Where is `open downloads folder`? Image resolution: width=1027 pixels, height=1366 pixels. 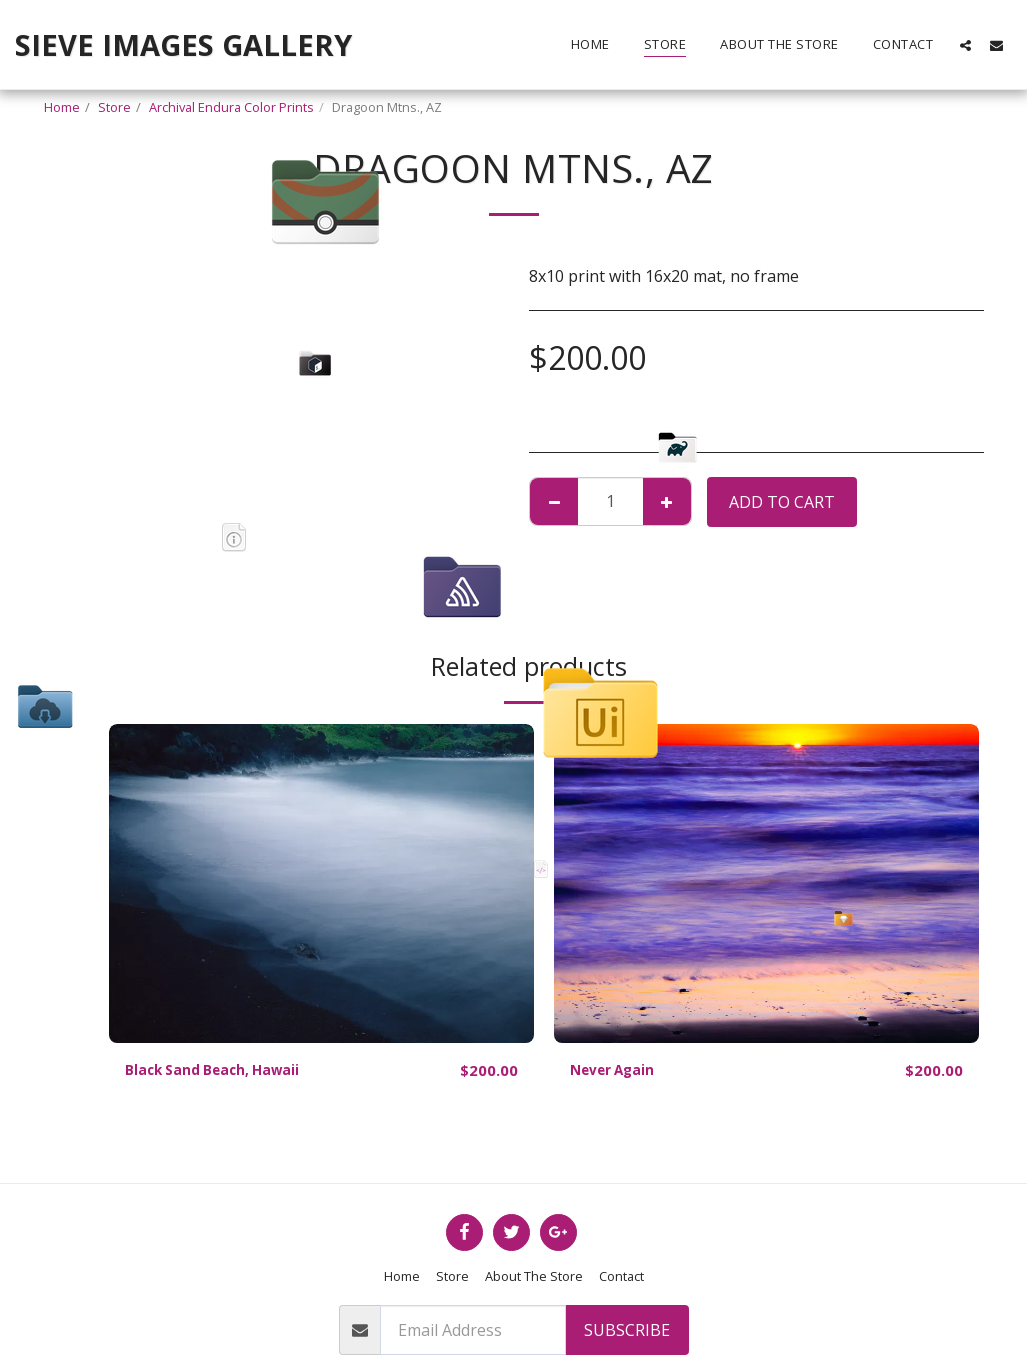 open downloads folder is located at coordinates (45, 708).